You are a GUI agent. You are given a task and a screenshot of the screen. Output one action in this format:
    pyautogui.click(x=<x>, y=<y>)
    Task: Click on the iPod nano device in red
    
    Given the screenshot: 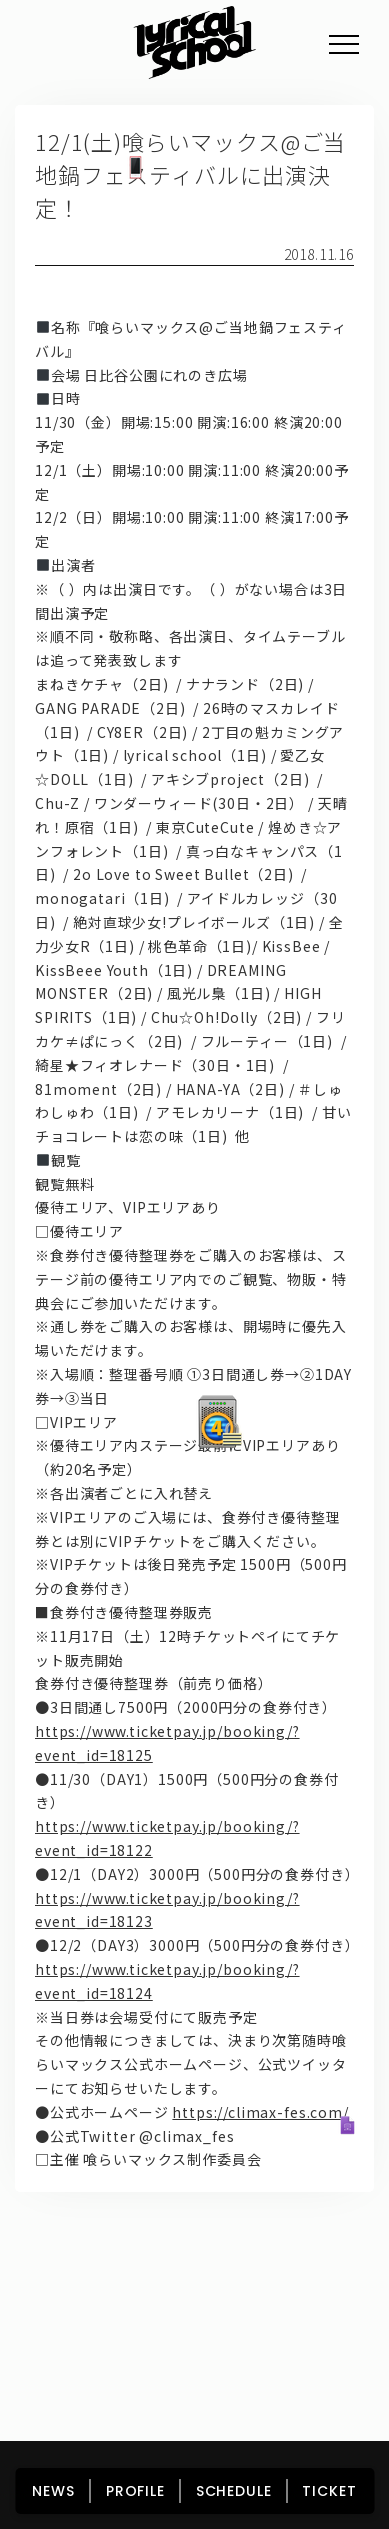 What is the action you would take?
    pyautogui.click(x=135, y=167)
    